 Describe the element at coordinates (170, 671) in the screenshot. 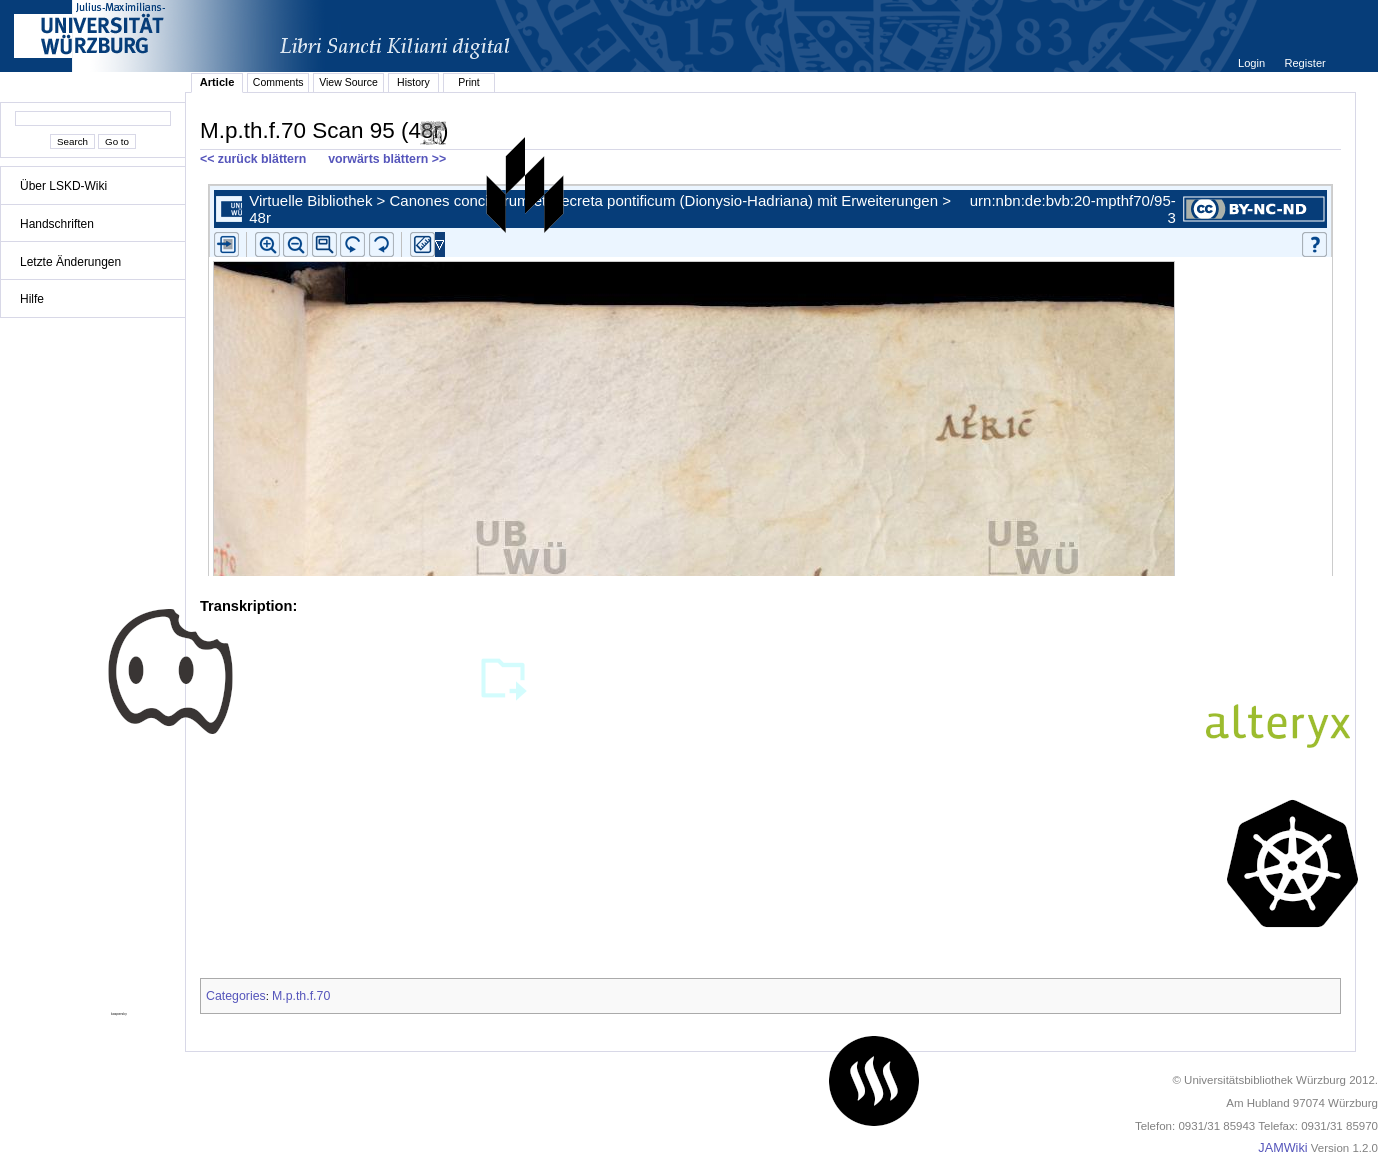

I see `open the aiqfome food delivery app` at that location.